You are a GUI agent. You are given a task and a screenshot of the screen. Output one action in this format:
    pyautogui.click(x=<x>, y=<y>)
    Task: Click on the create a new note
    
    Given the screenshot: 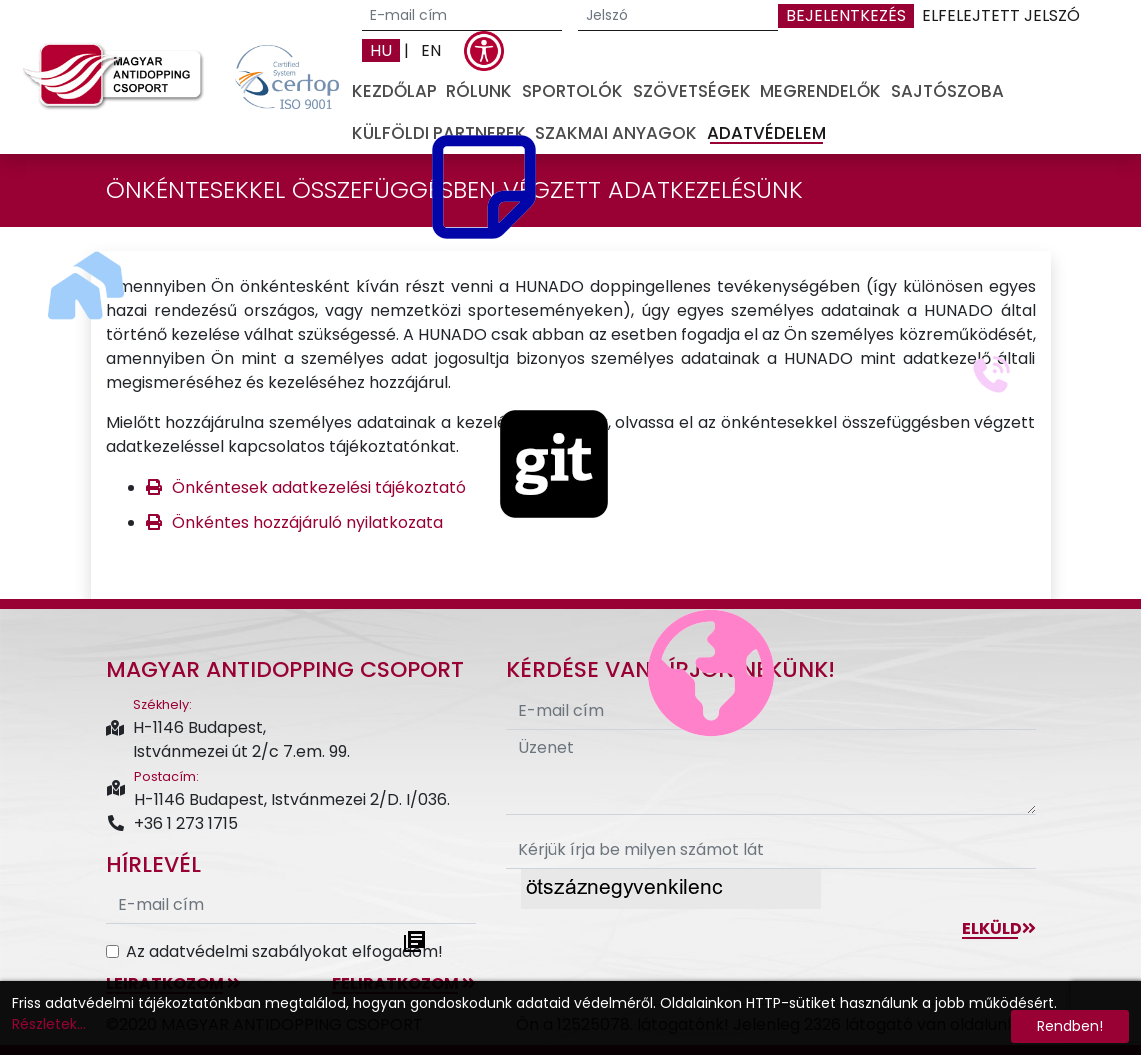 What is the action you would take?
    pyautogui.click(x=484, y=187)
    